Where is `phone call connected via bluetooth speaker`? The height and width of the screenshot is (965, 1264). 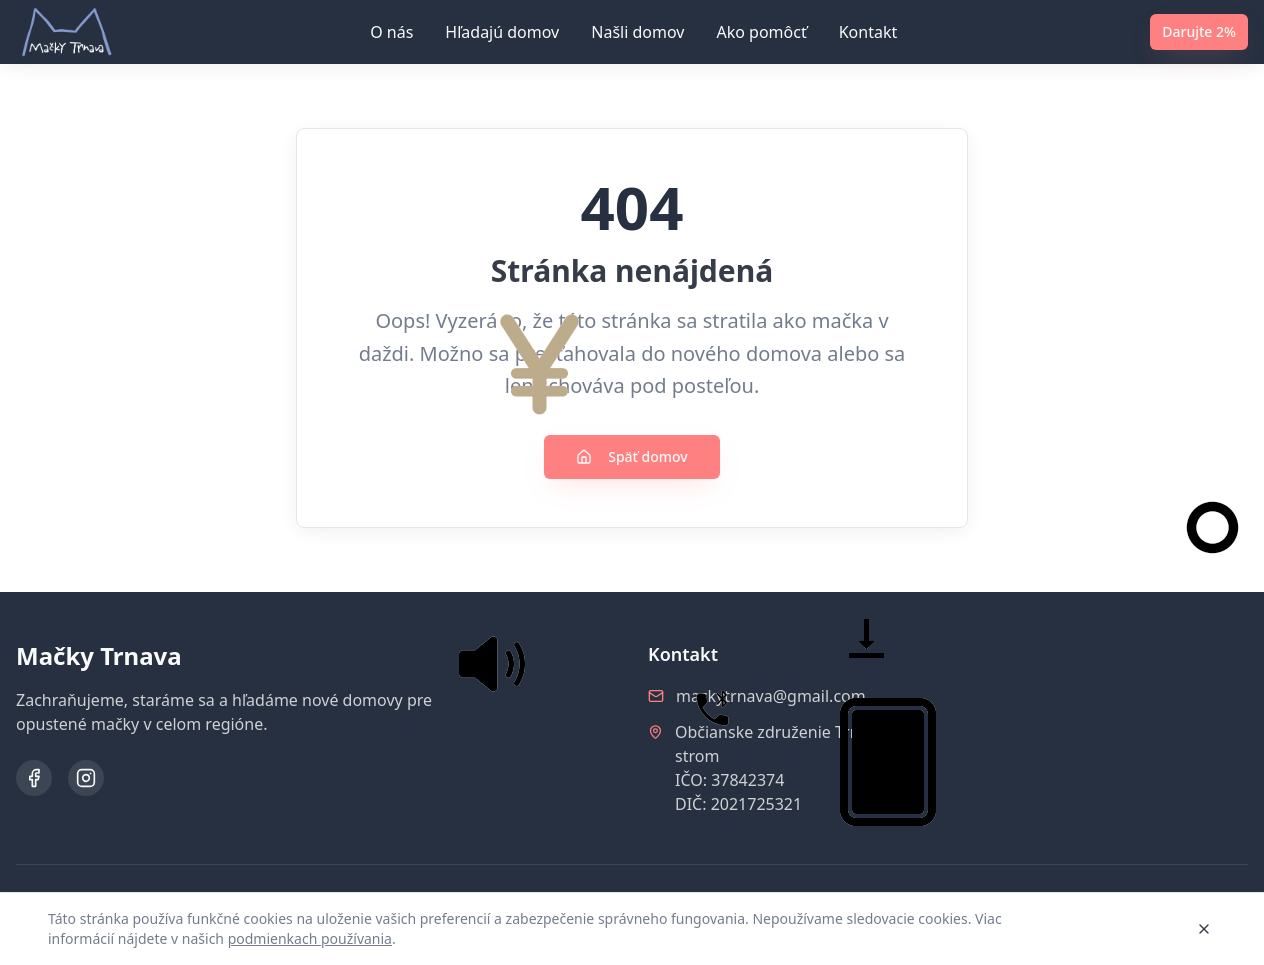
phone call connected via bluetooth speaker is located at coordinates (712, 709).